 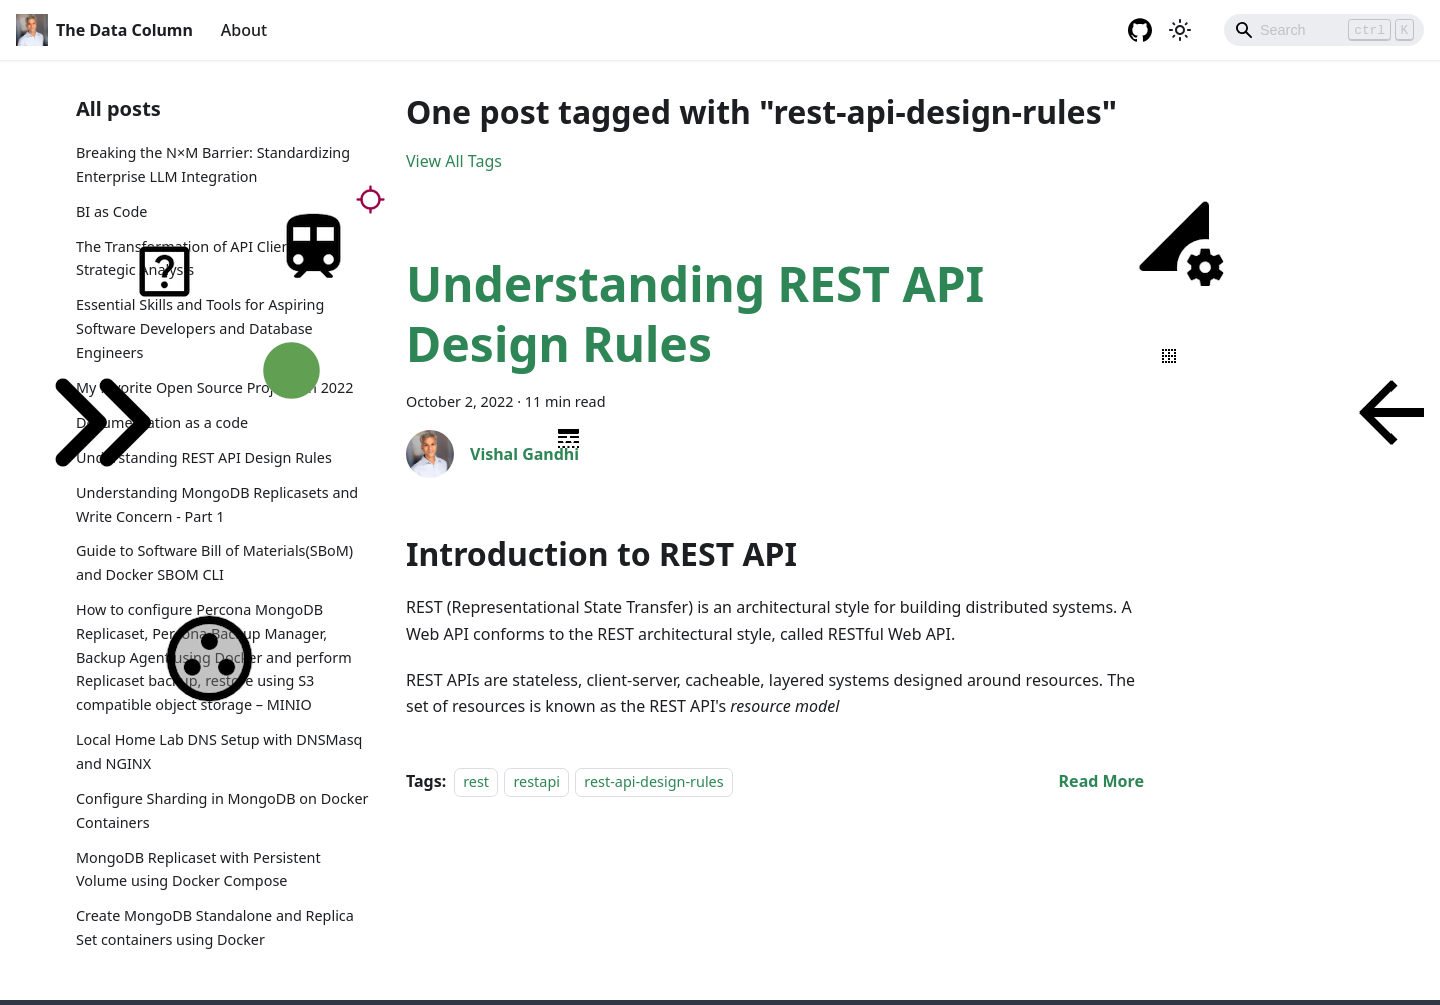 What do you see at coordinates (370, 199) in the screenshot?
I see `find my current location` at bounding box center [370, 199].